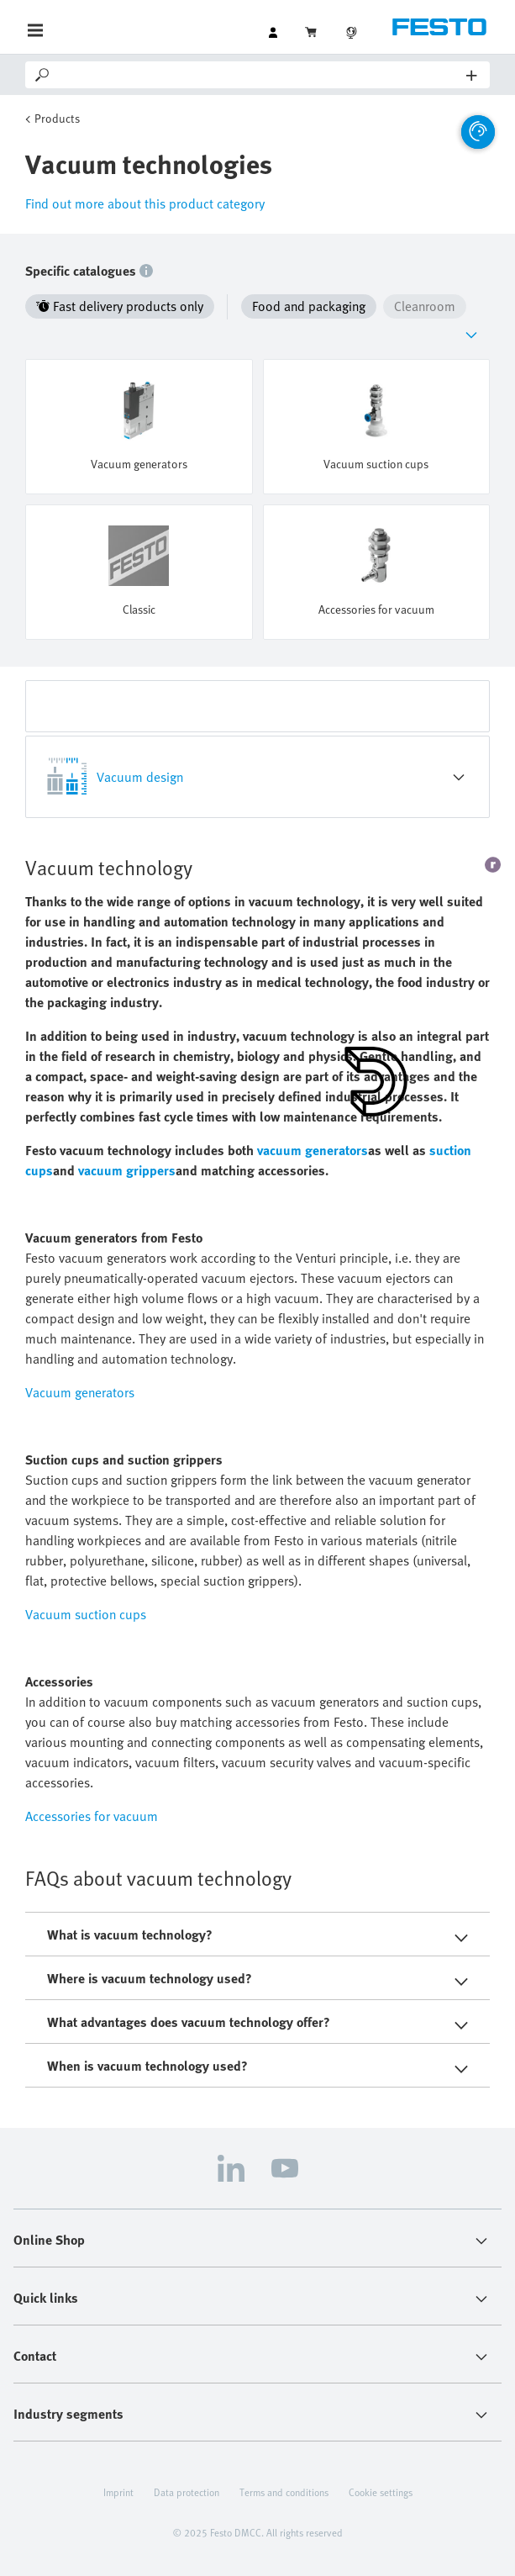 The width and height of the screenshot is (515, 2576). Describe the element at coordinates (376, 1081) in the screenshot. I see `open the Dailymotion app` at that location.